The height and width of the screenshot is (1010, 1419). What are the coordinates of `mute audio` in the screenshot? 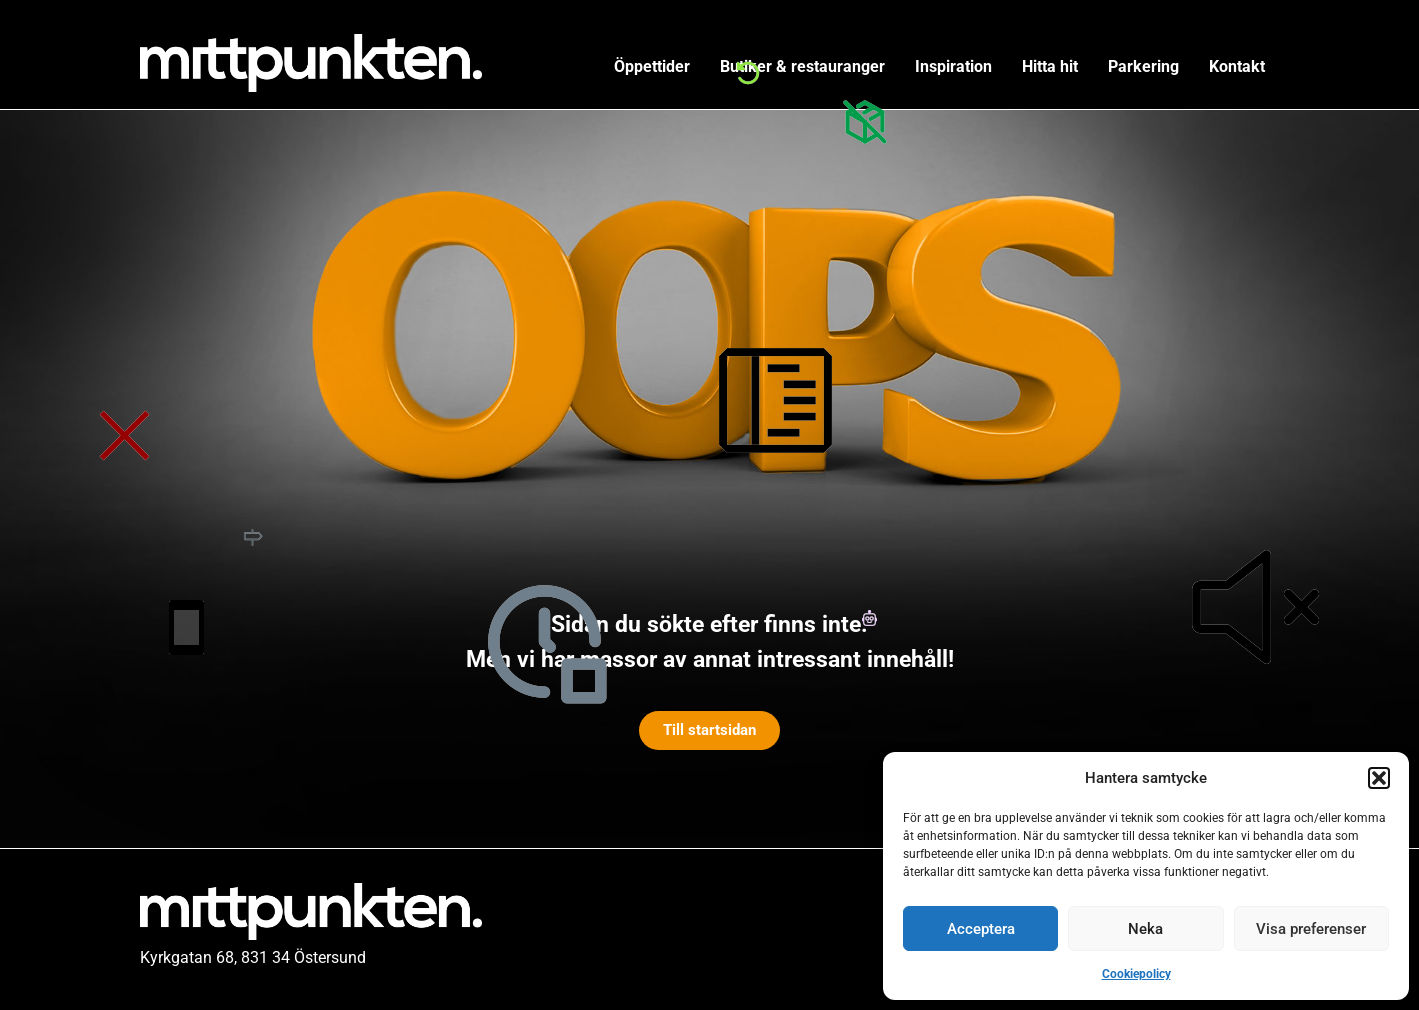 It's located at (1249, 607).